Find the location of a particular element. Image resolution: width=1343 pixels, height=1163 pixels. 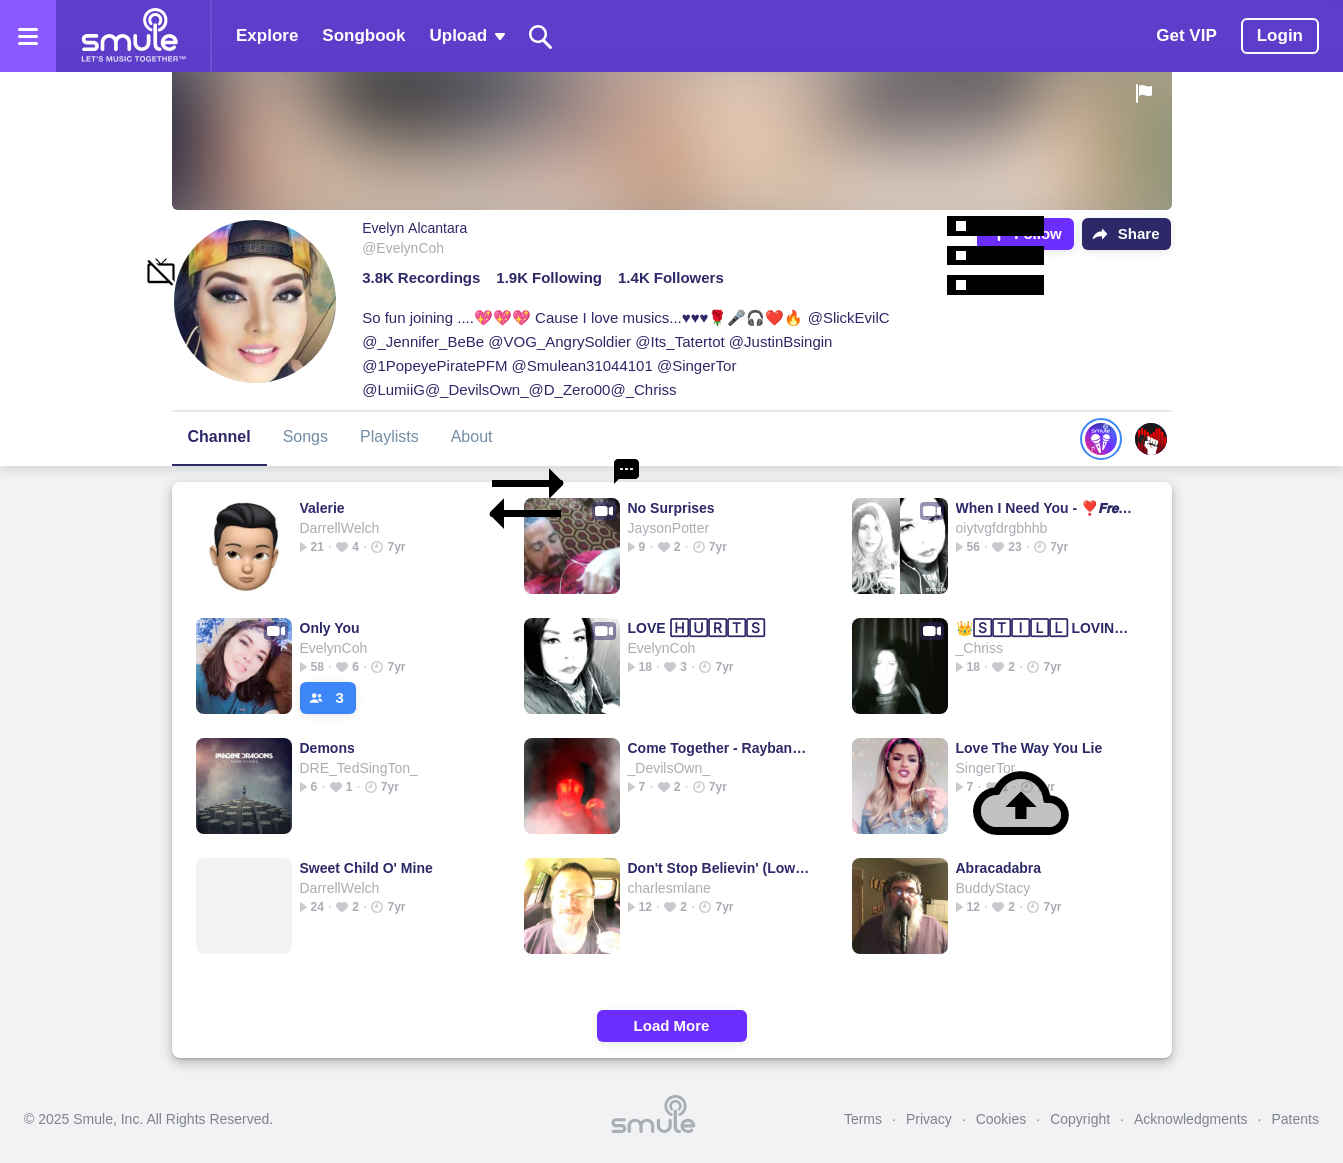

upload file to cloud storage is located at coordinates (1021, 803).